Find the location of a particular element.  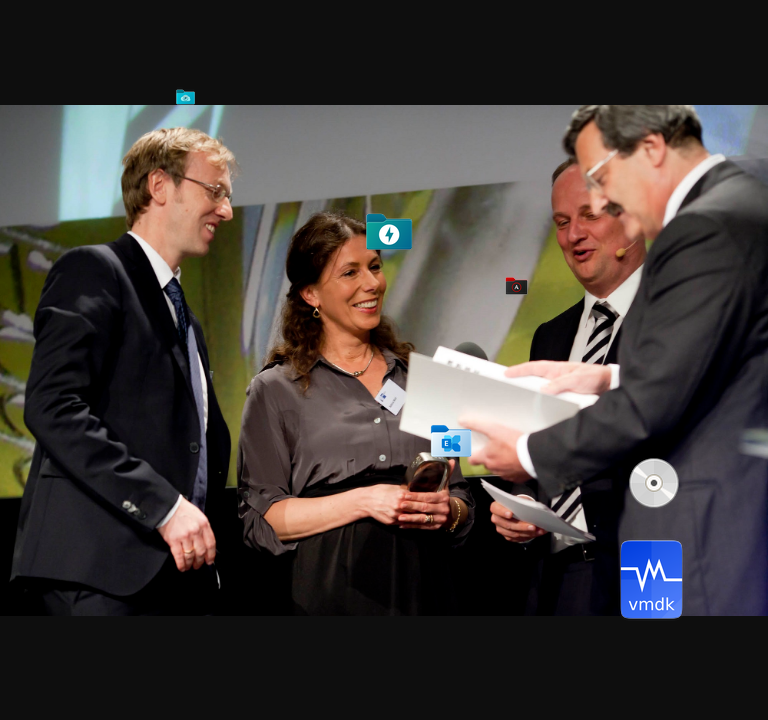

virtualbox virtual disk image file is located at coordinates (651, 579).